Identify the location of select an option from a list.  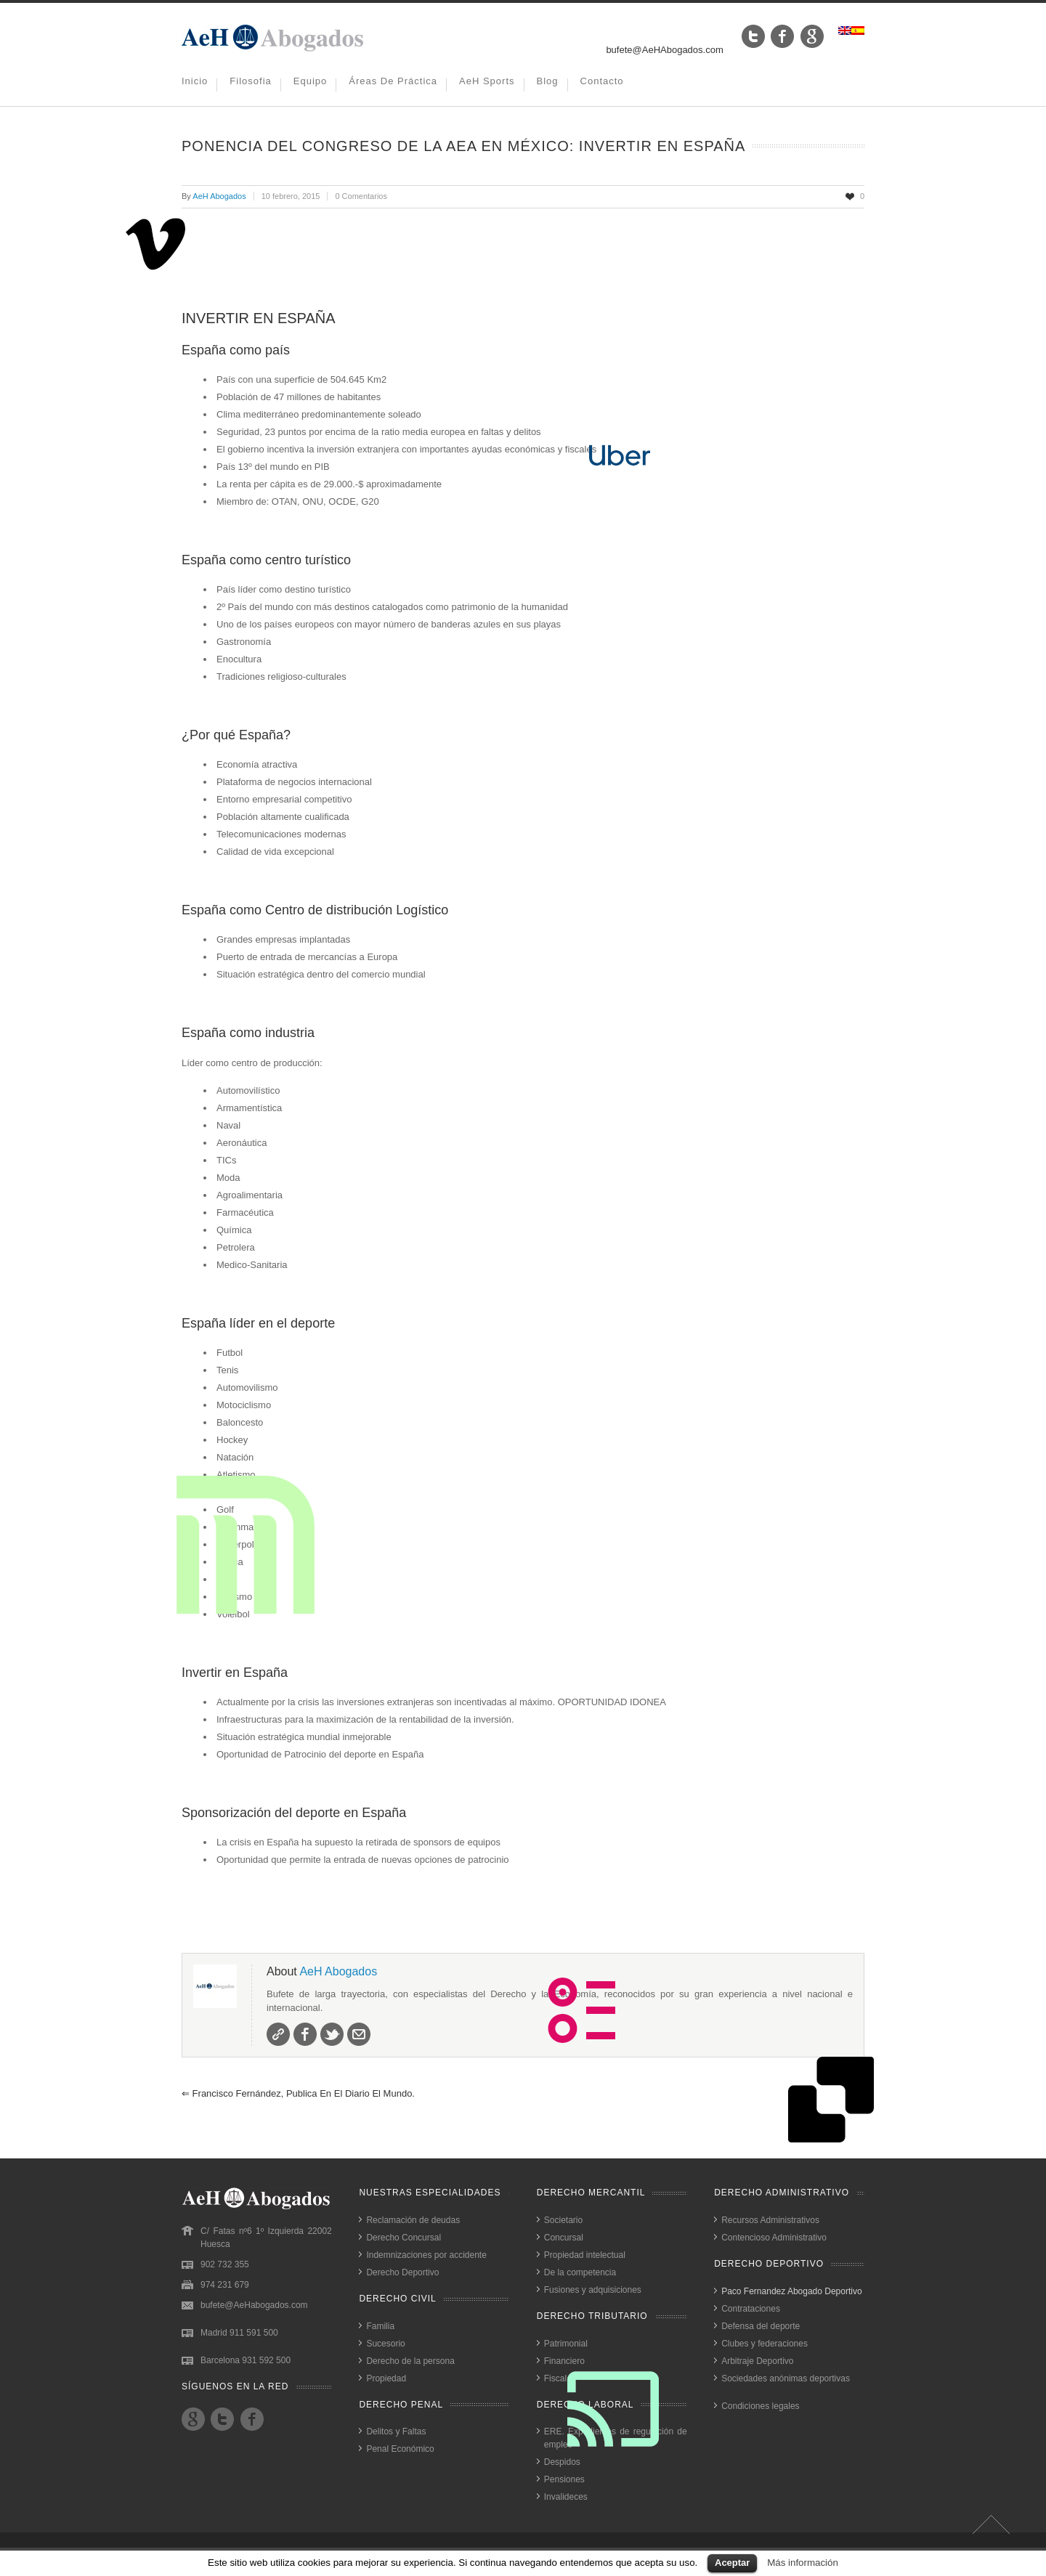
(583, 2010).